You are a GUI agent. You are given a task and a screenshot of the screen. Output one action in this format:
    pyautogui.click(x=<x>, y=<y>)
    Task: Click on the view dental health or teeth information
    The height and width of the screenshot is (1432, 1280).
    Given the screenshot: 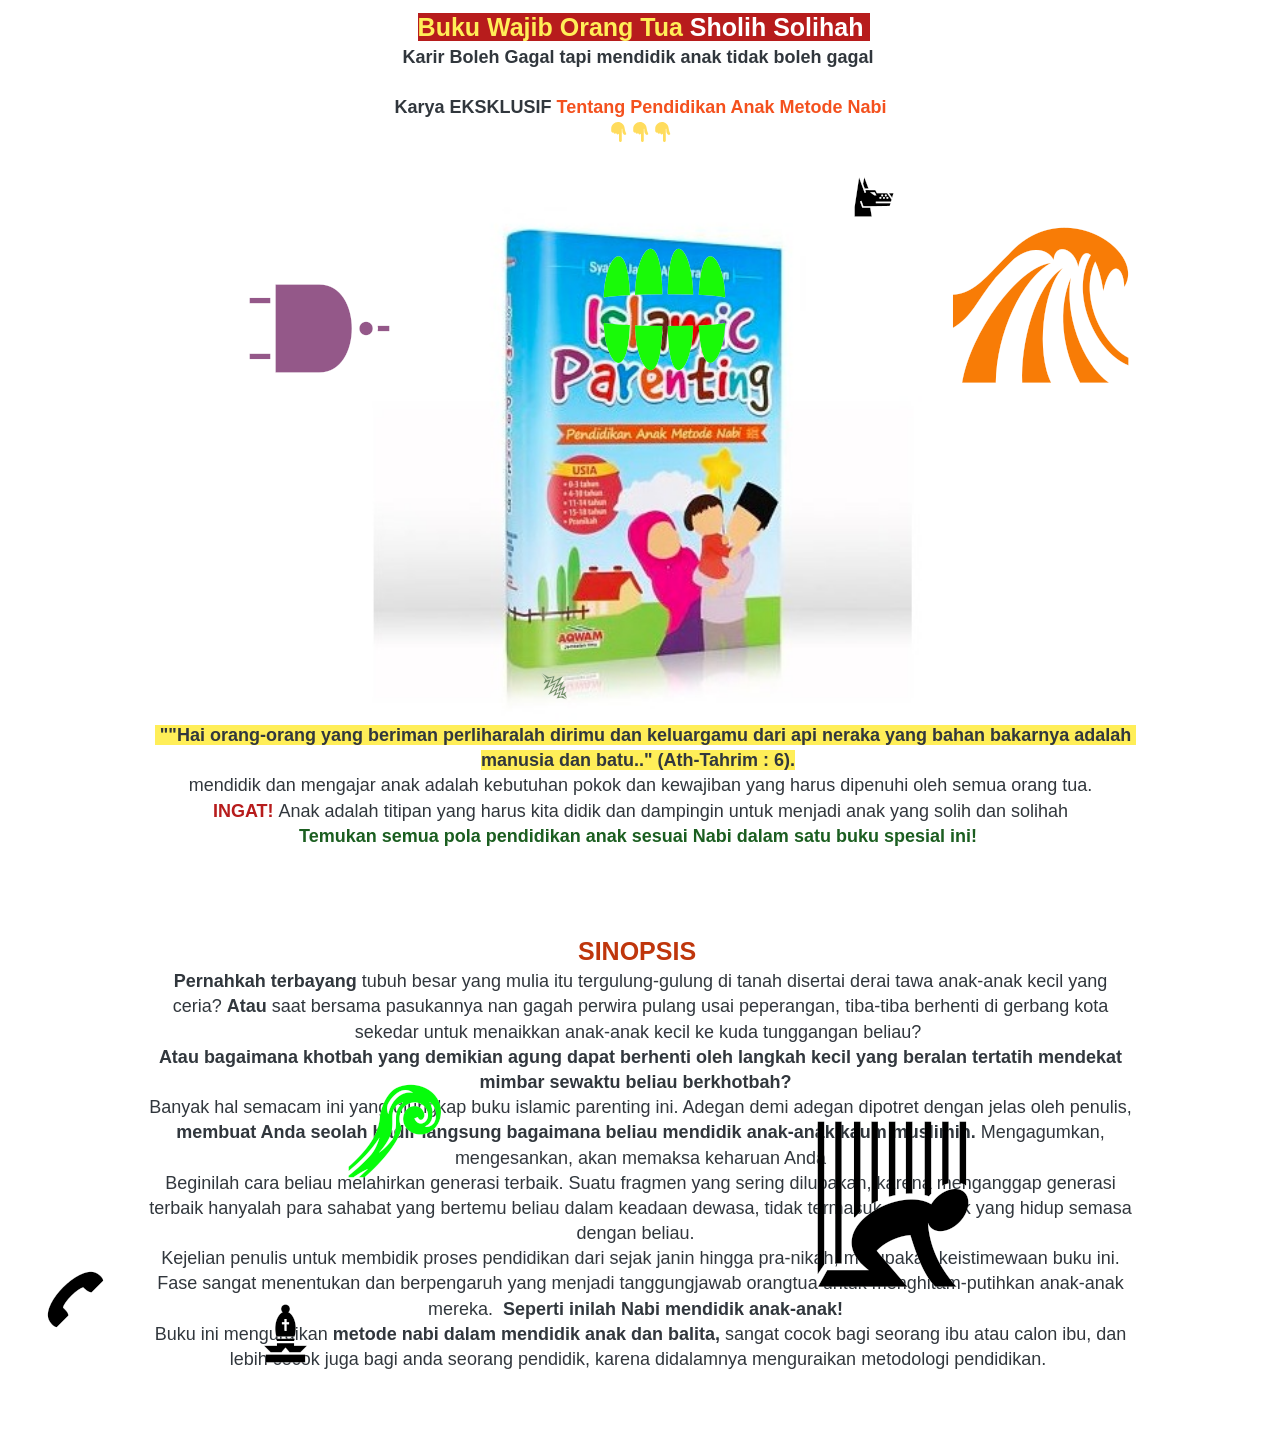 What is the action you would take?
    pyautogui.click(x=664, y=309)
    